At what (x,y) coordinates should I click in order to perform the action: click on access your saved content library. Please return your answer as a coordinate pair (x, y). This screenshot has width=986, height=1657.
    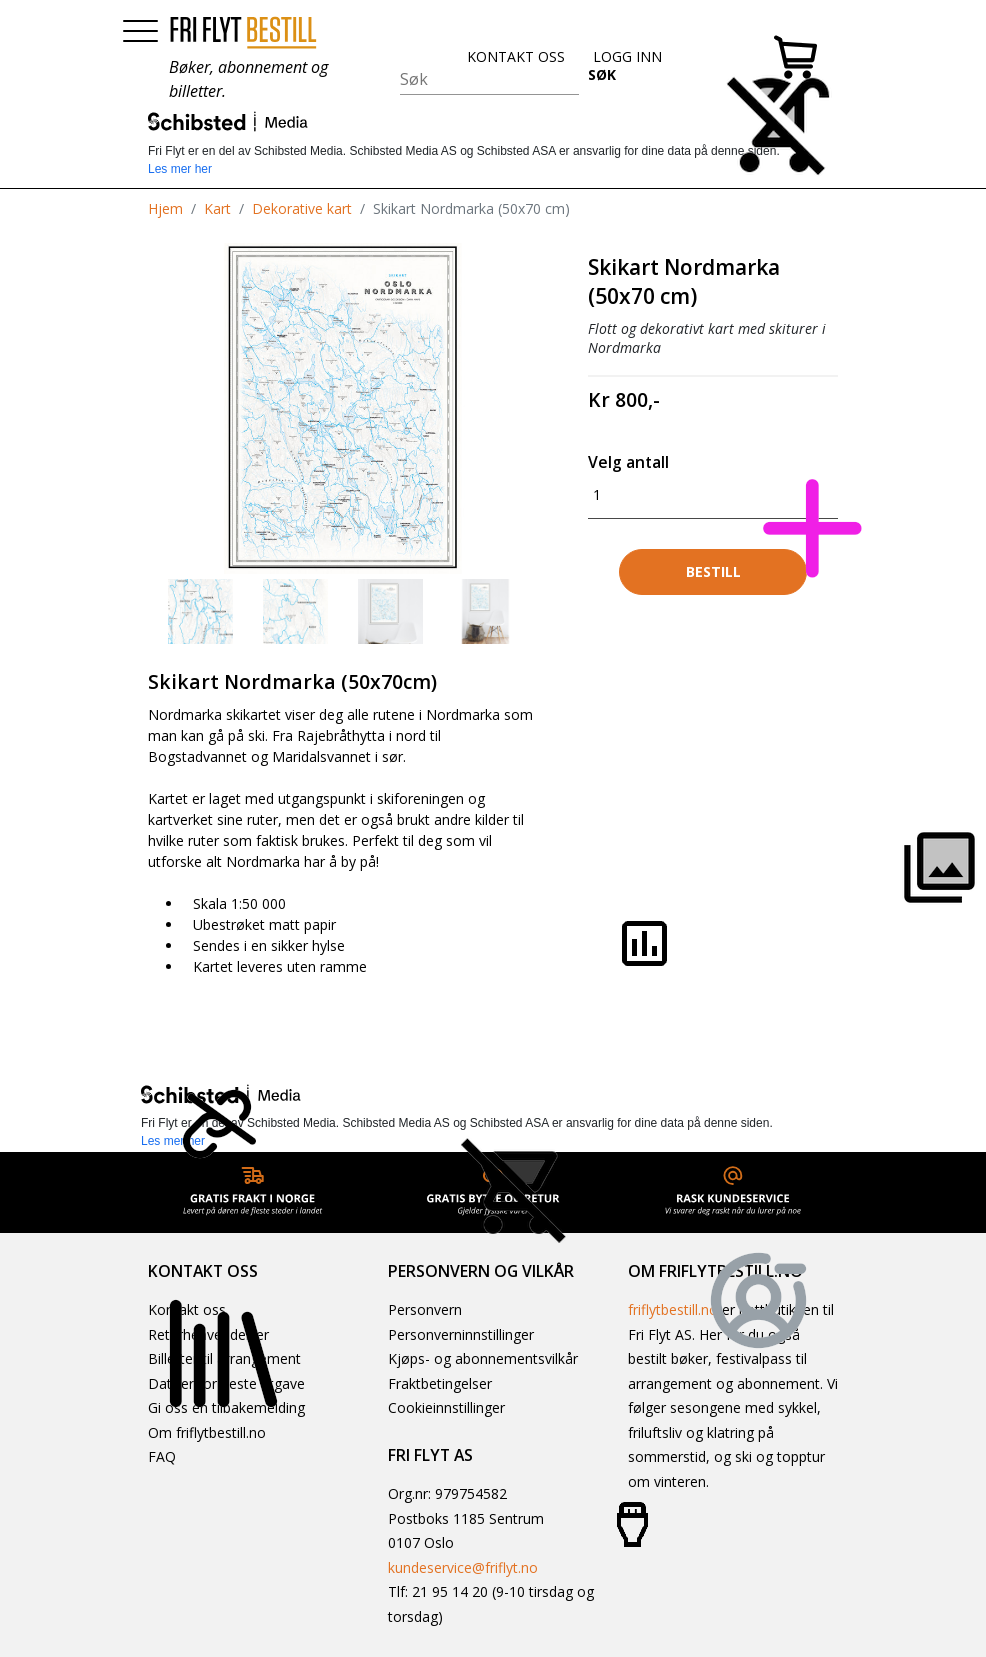
    Looking at the image, I should click on (223, 1353).